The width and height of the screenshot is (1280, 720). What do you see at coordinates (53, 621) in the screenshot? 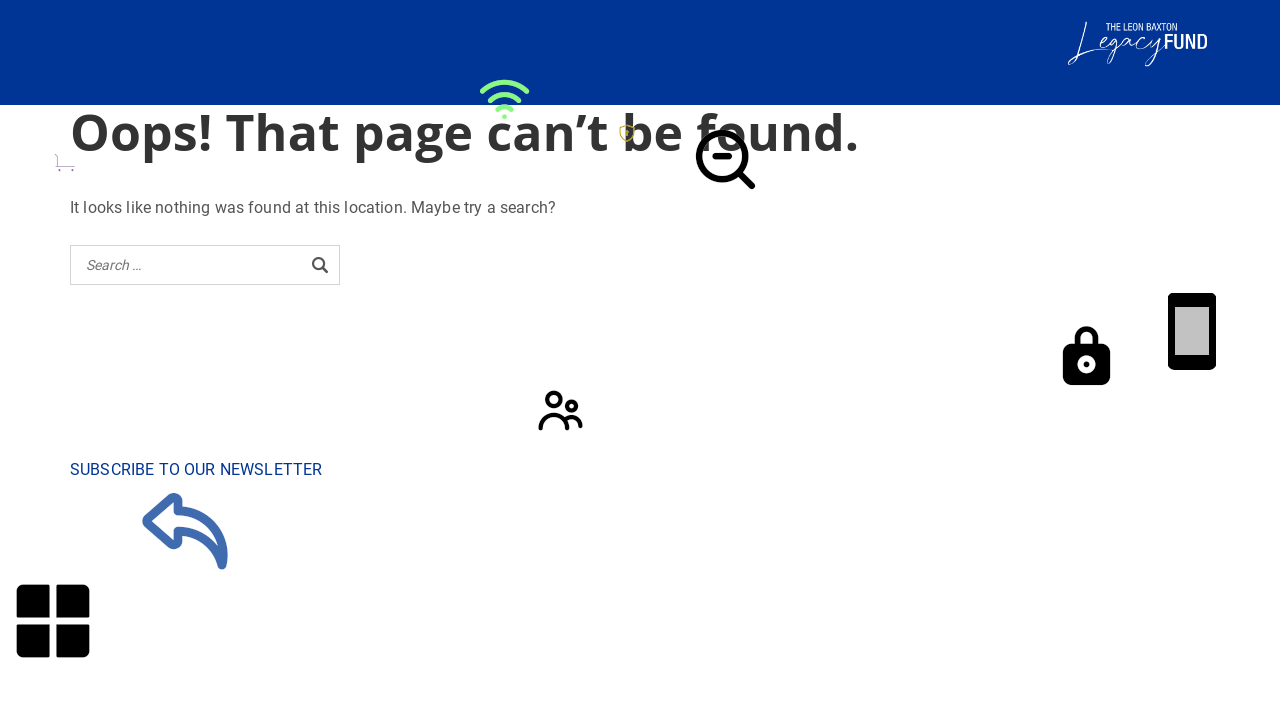
I see `view items in grid layout` at bounding box center [53, 621].